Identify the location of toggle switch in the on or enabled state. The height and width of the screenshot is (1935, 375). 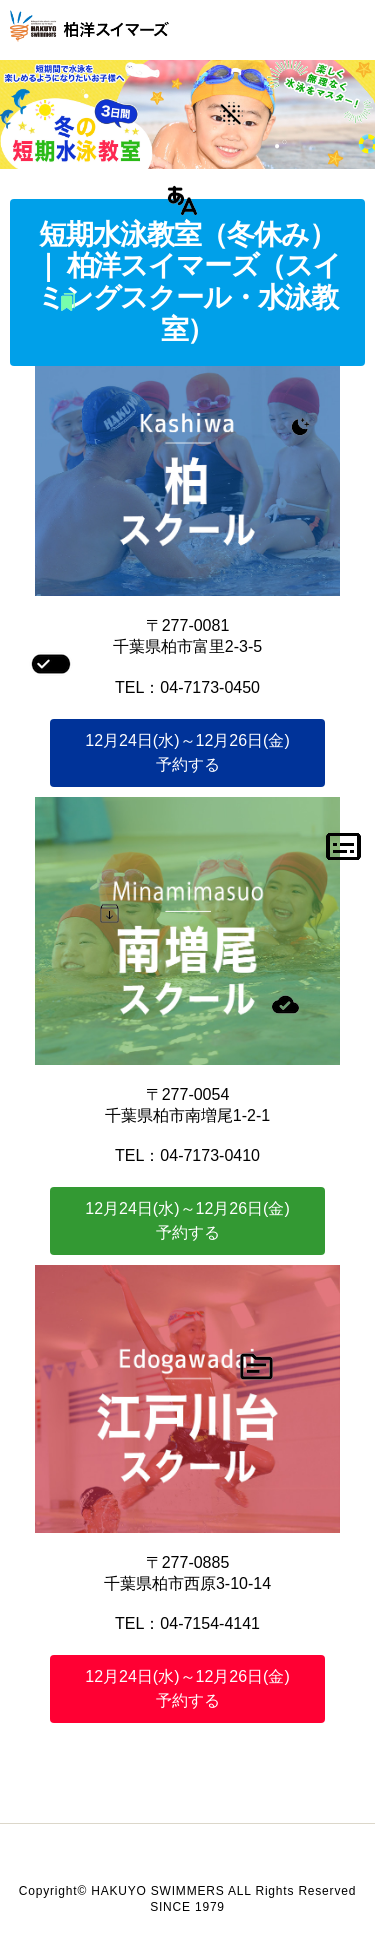
(51, 664).